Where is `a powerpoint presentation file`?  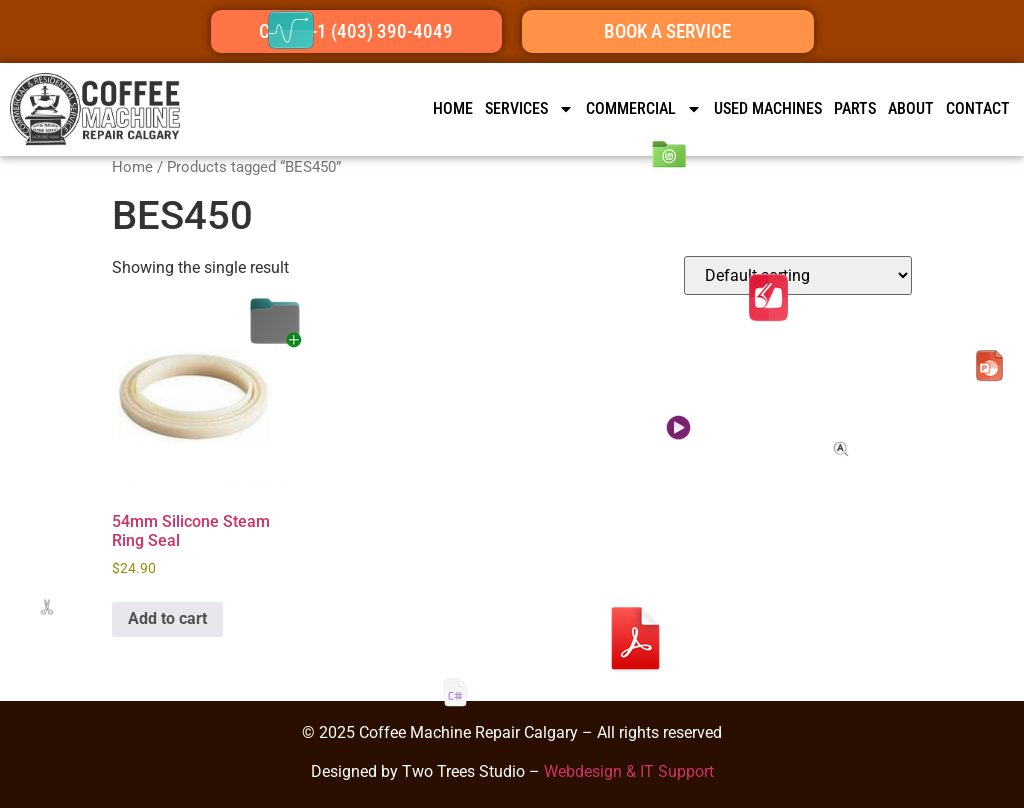
a powerpoint presentation file is located at coordinates (989, 365).